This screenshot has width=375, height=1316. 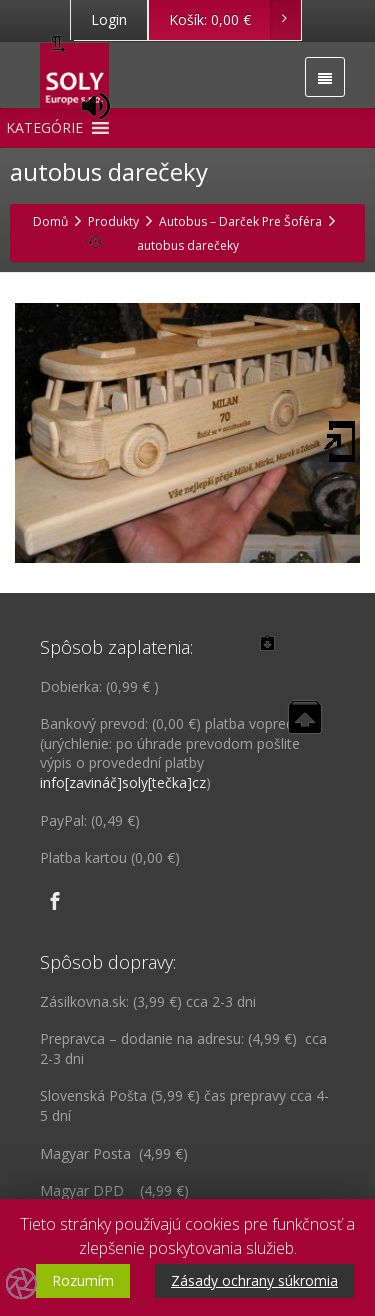 I want to click on restore item from archive, so click(x=305, y=717).